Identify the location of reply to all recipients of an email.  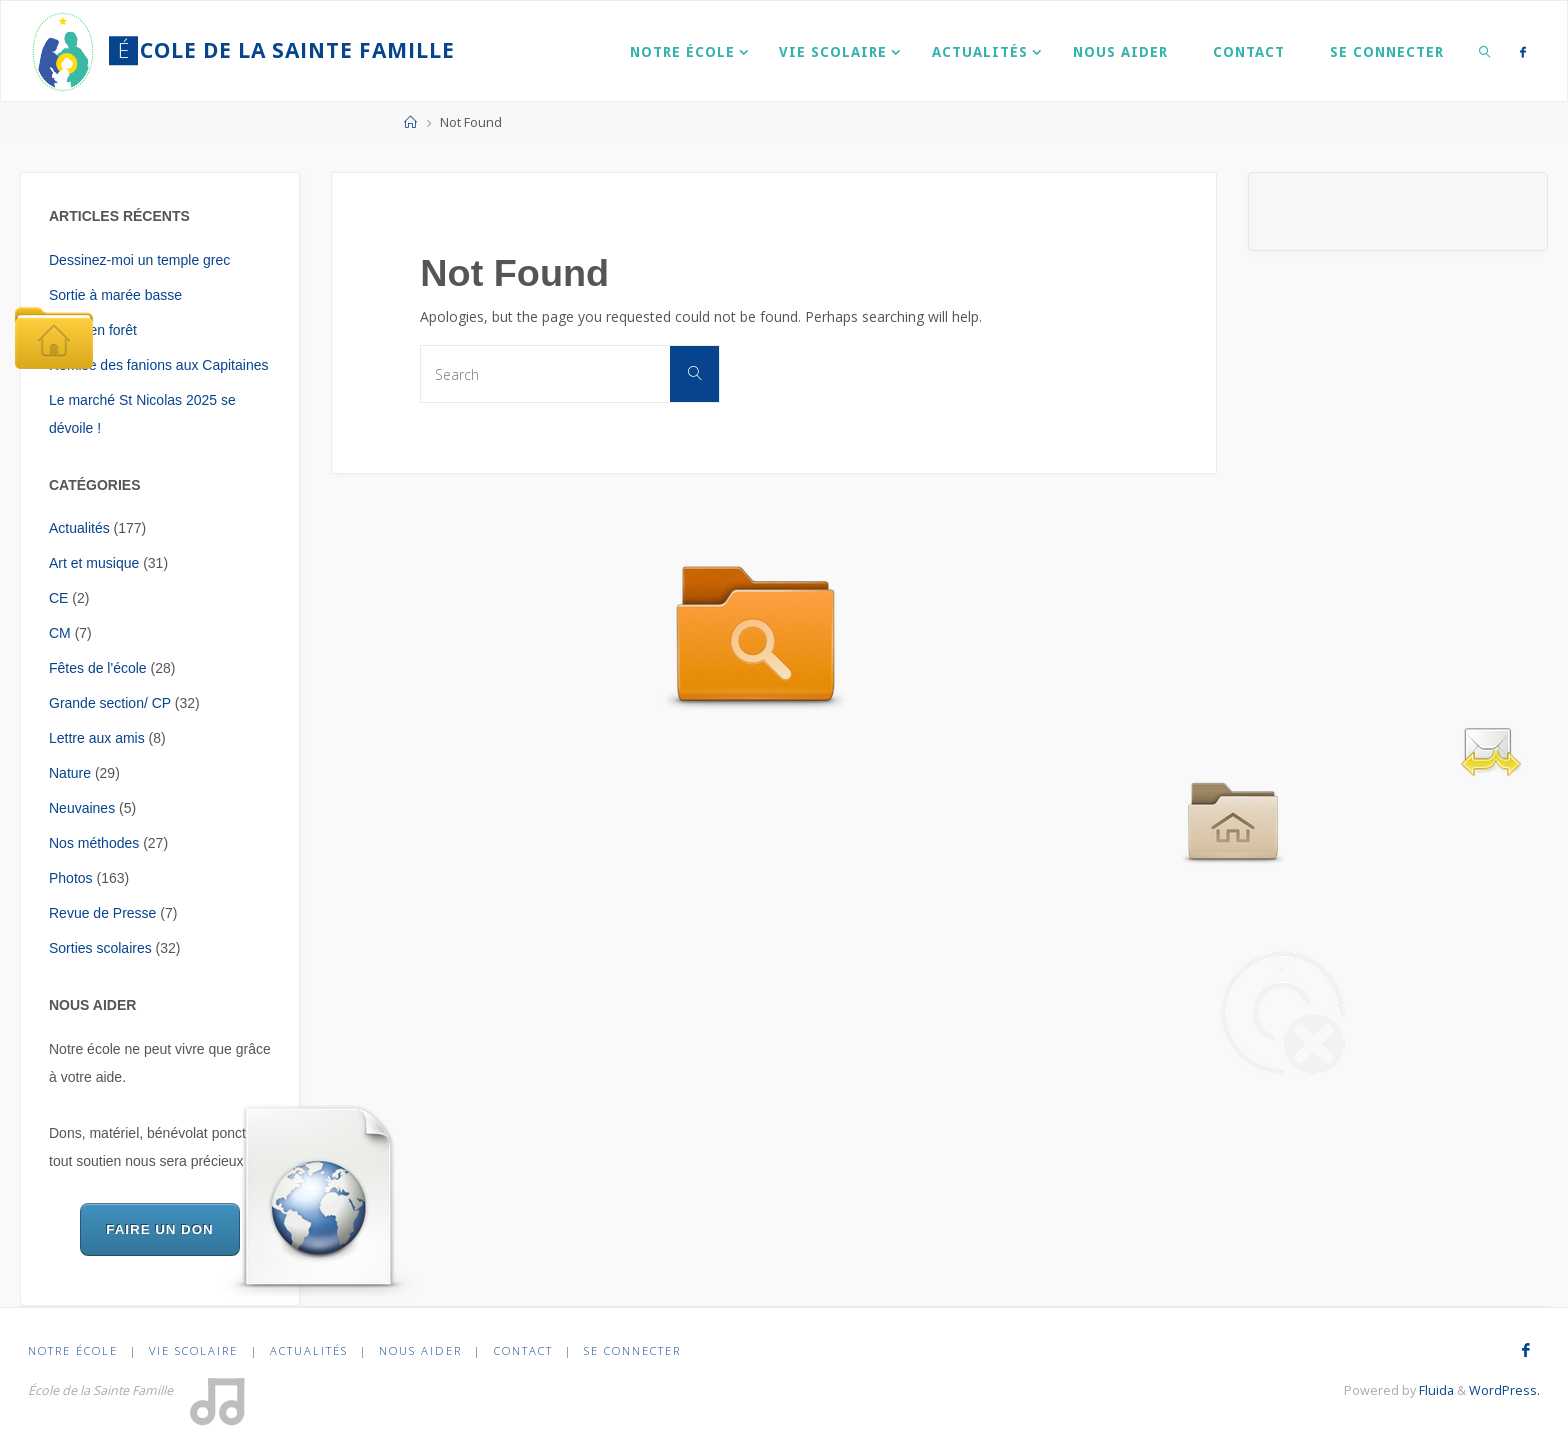
(1491, 747).